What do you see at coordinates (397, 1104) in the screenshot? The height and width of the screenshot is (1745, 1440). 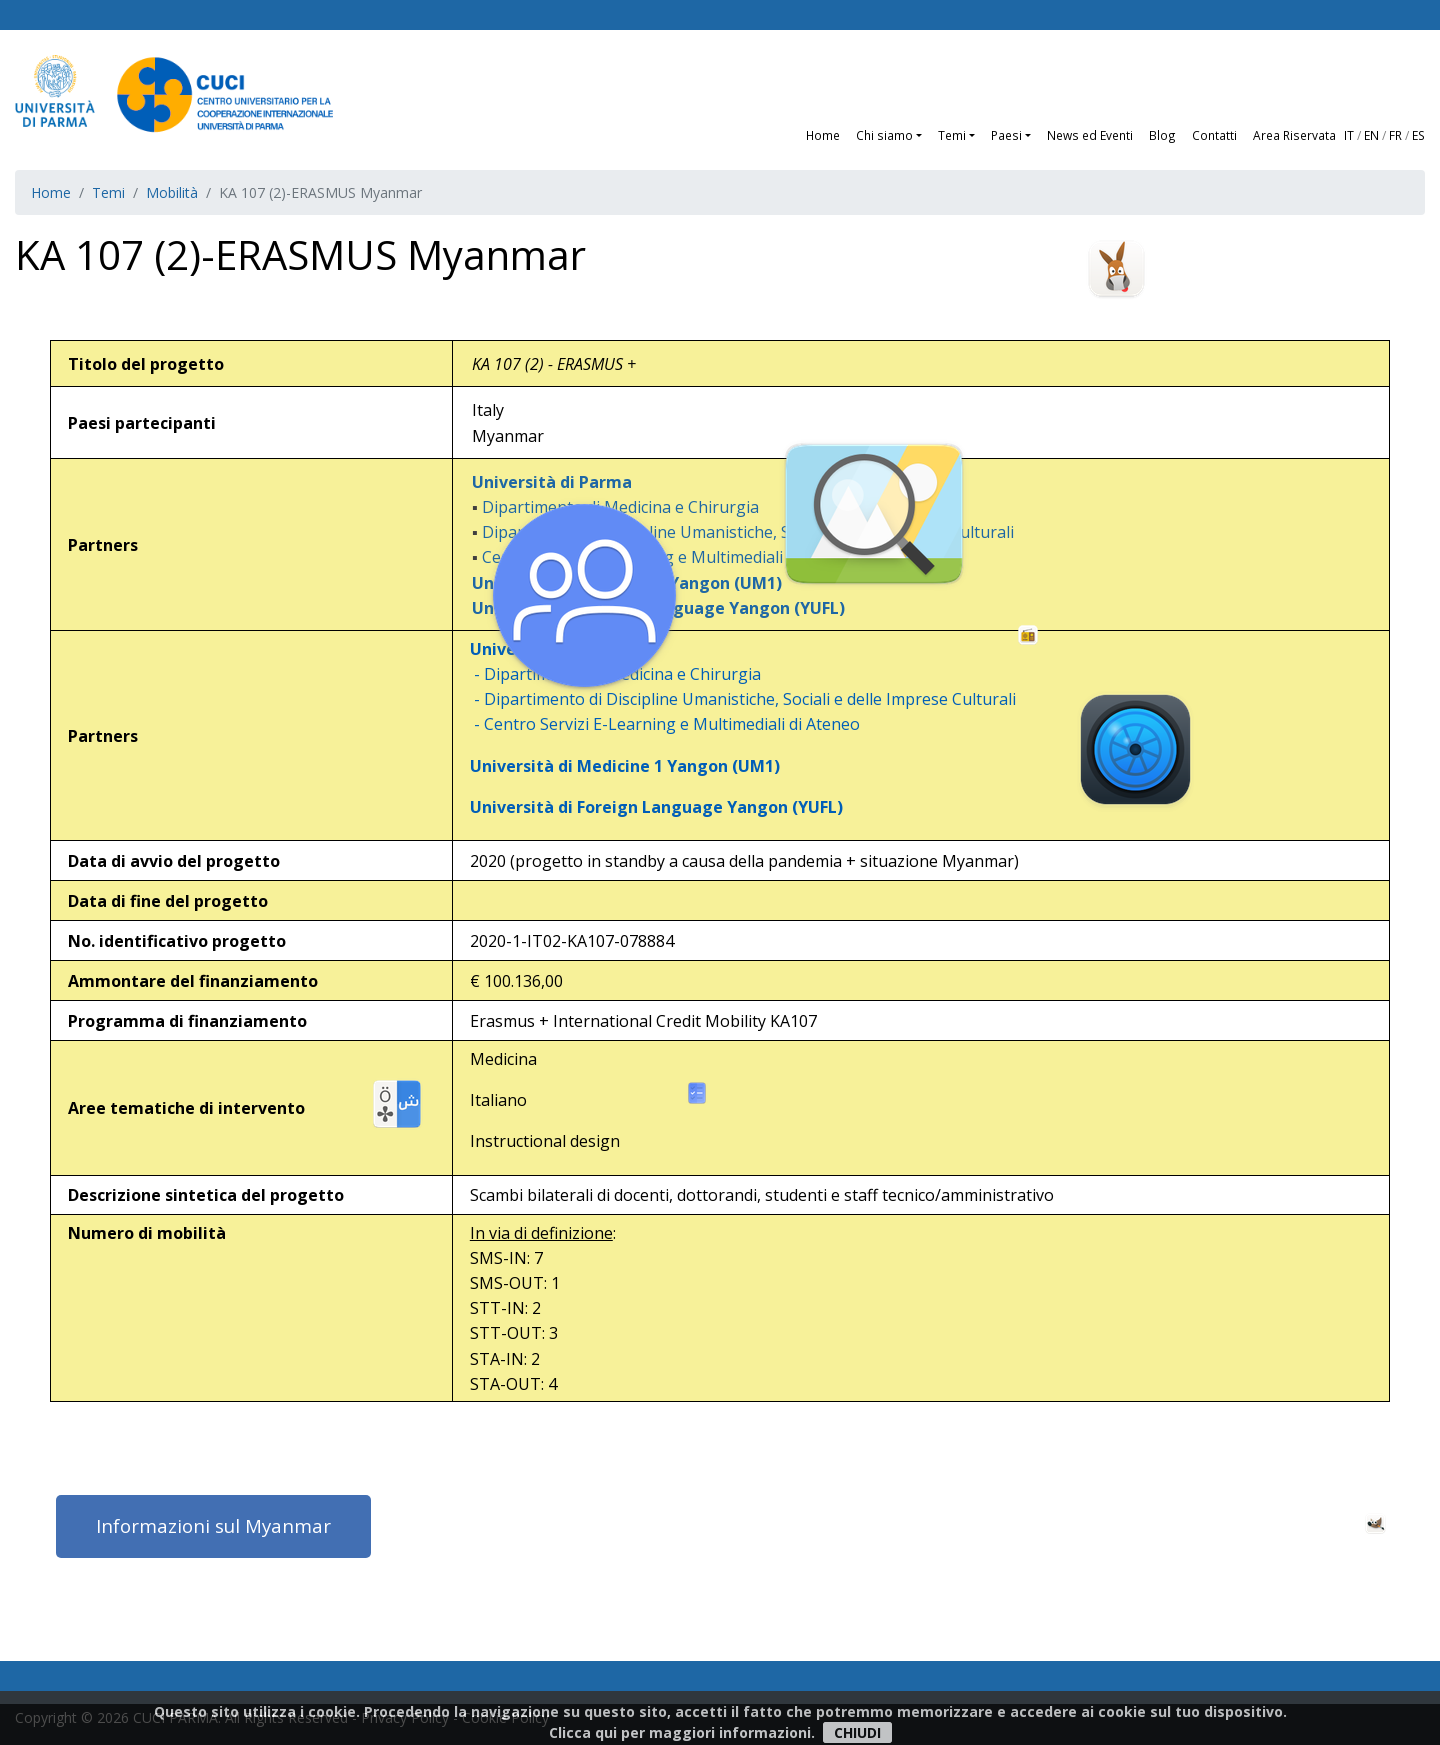 I see `open the gnome characters app` at bounding box center [397, 1104].